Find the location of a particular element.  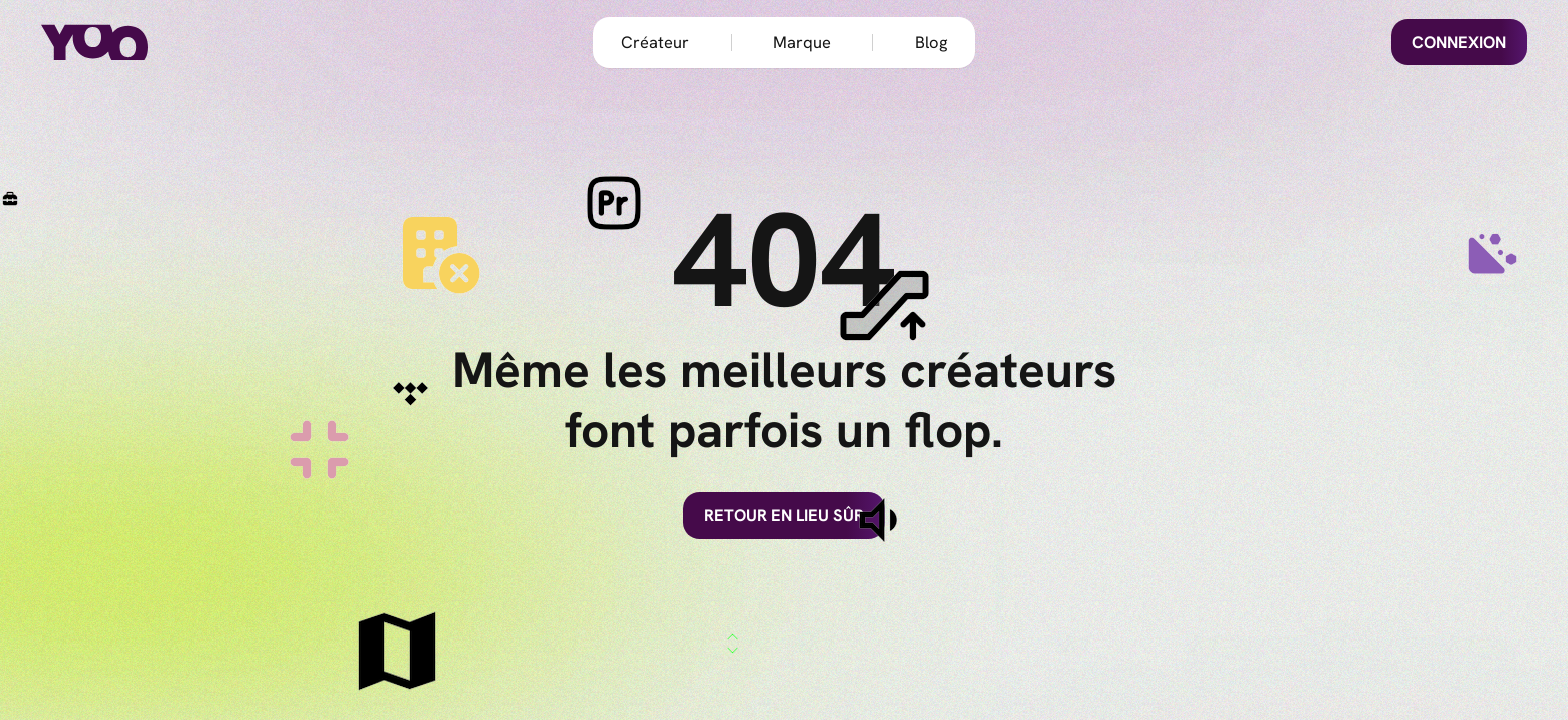

open Adobe Premiere Pro is located at coordinates (614, 203).